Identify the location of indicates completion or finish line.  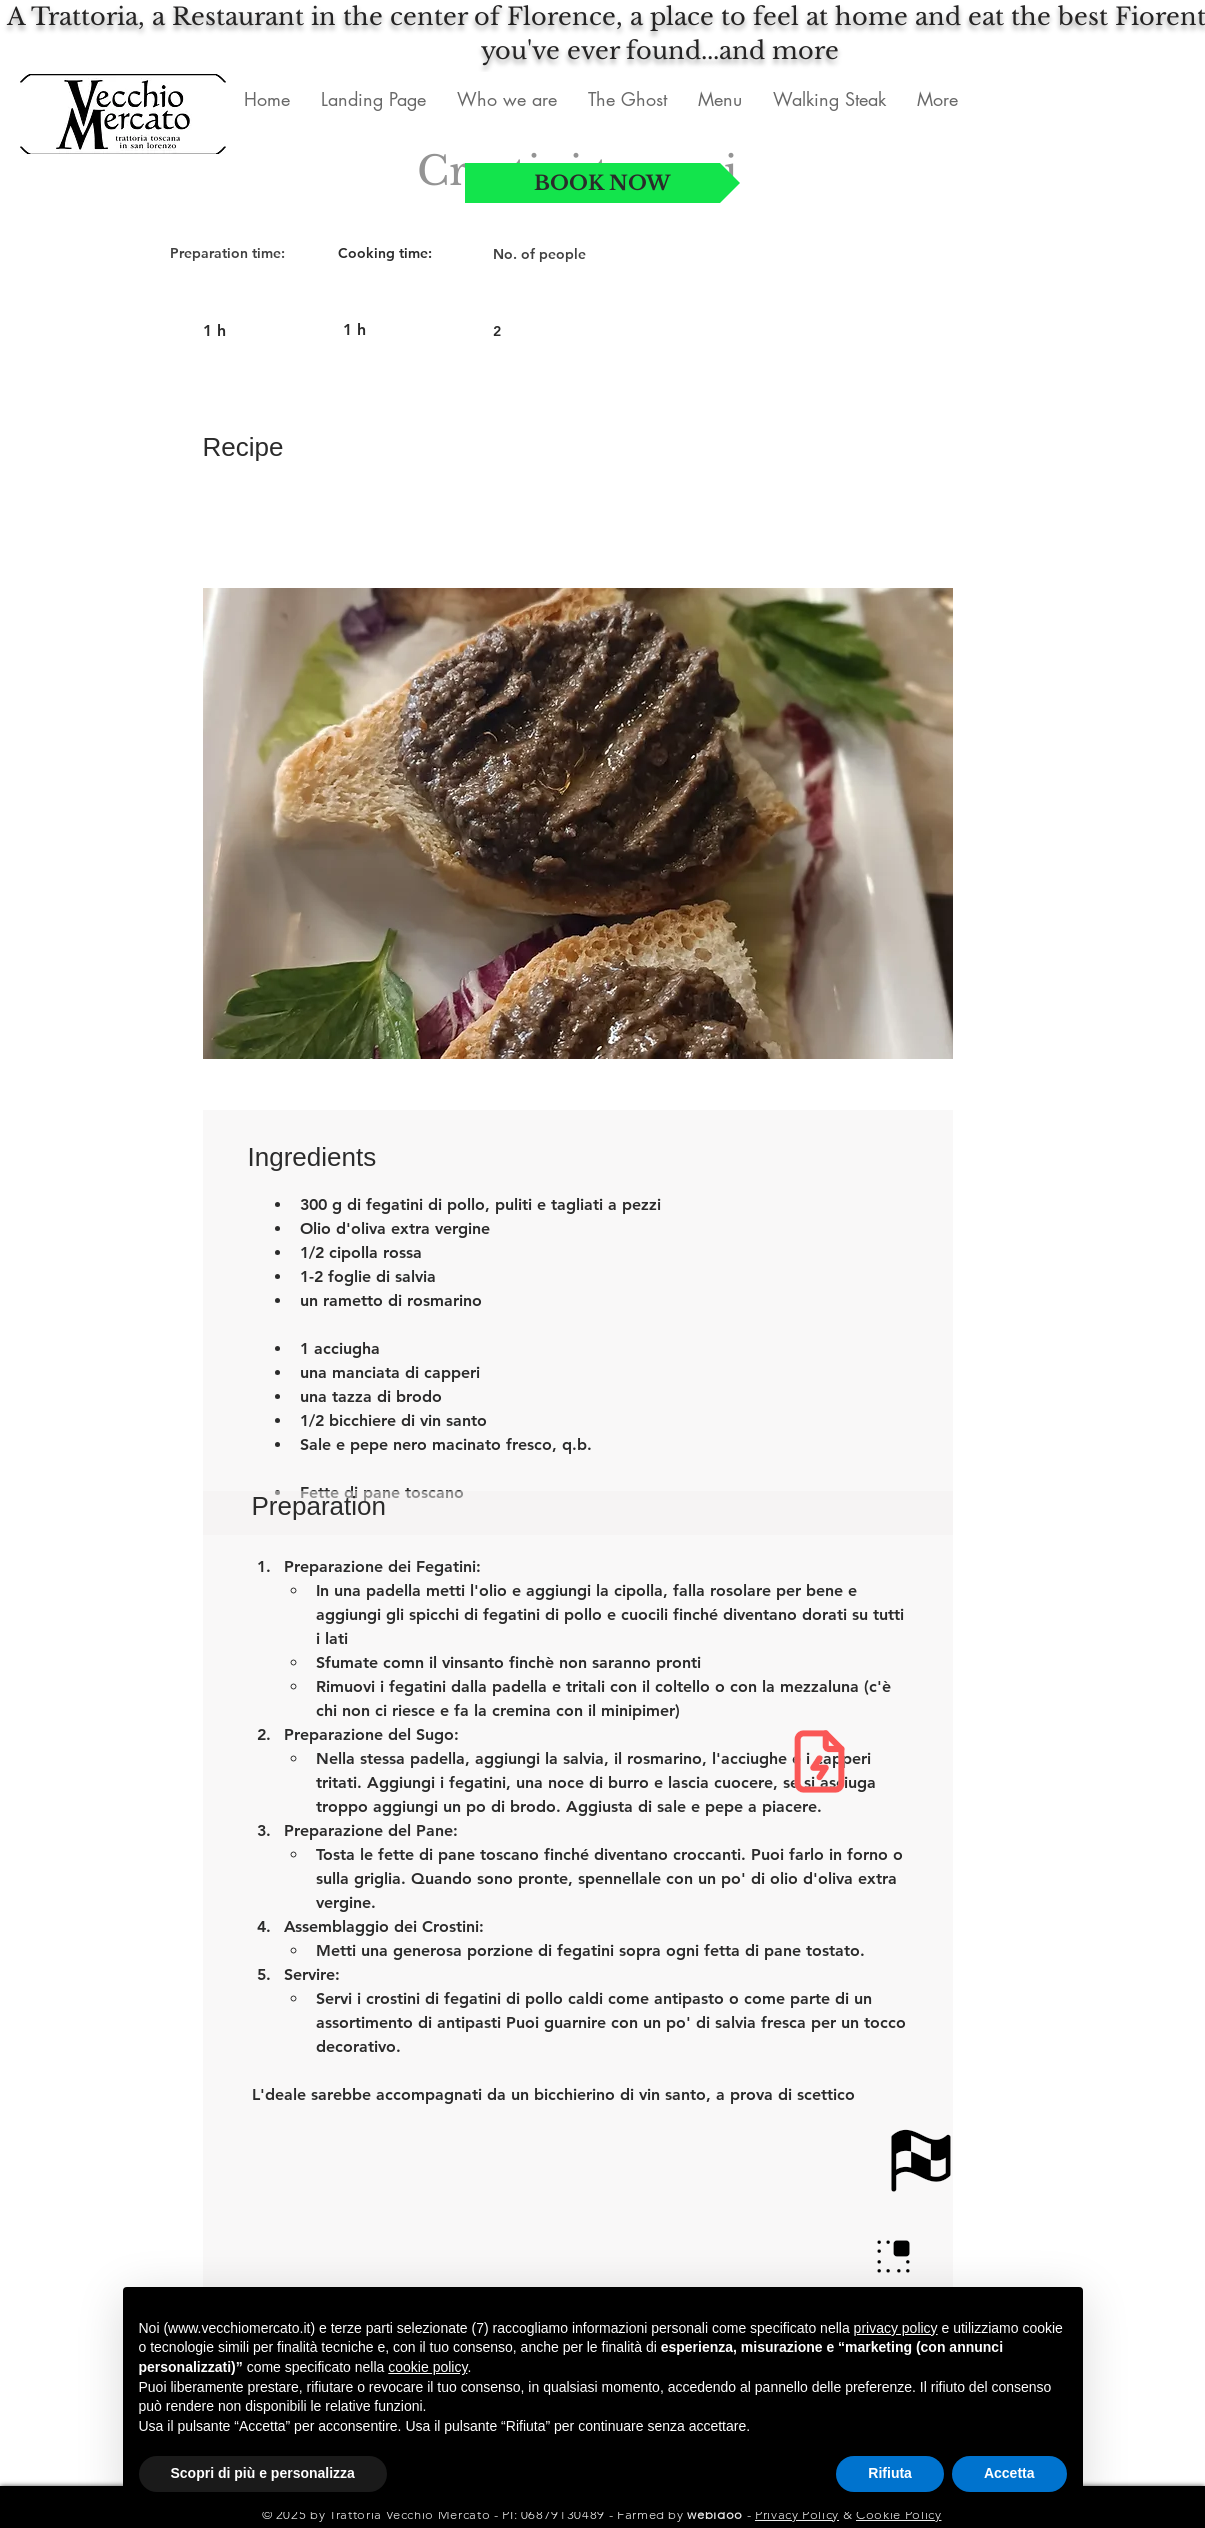
(918, 2159).